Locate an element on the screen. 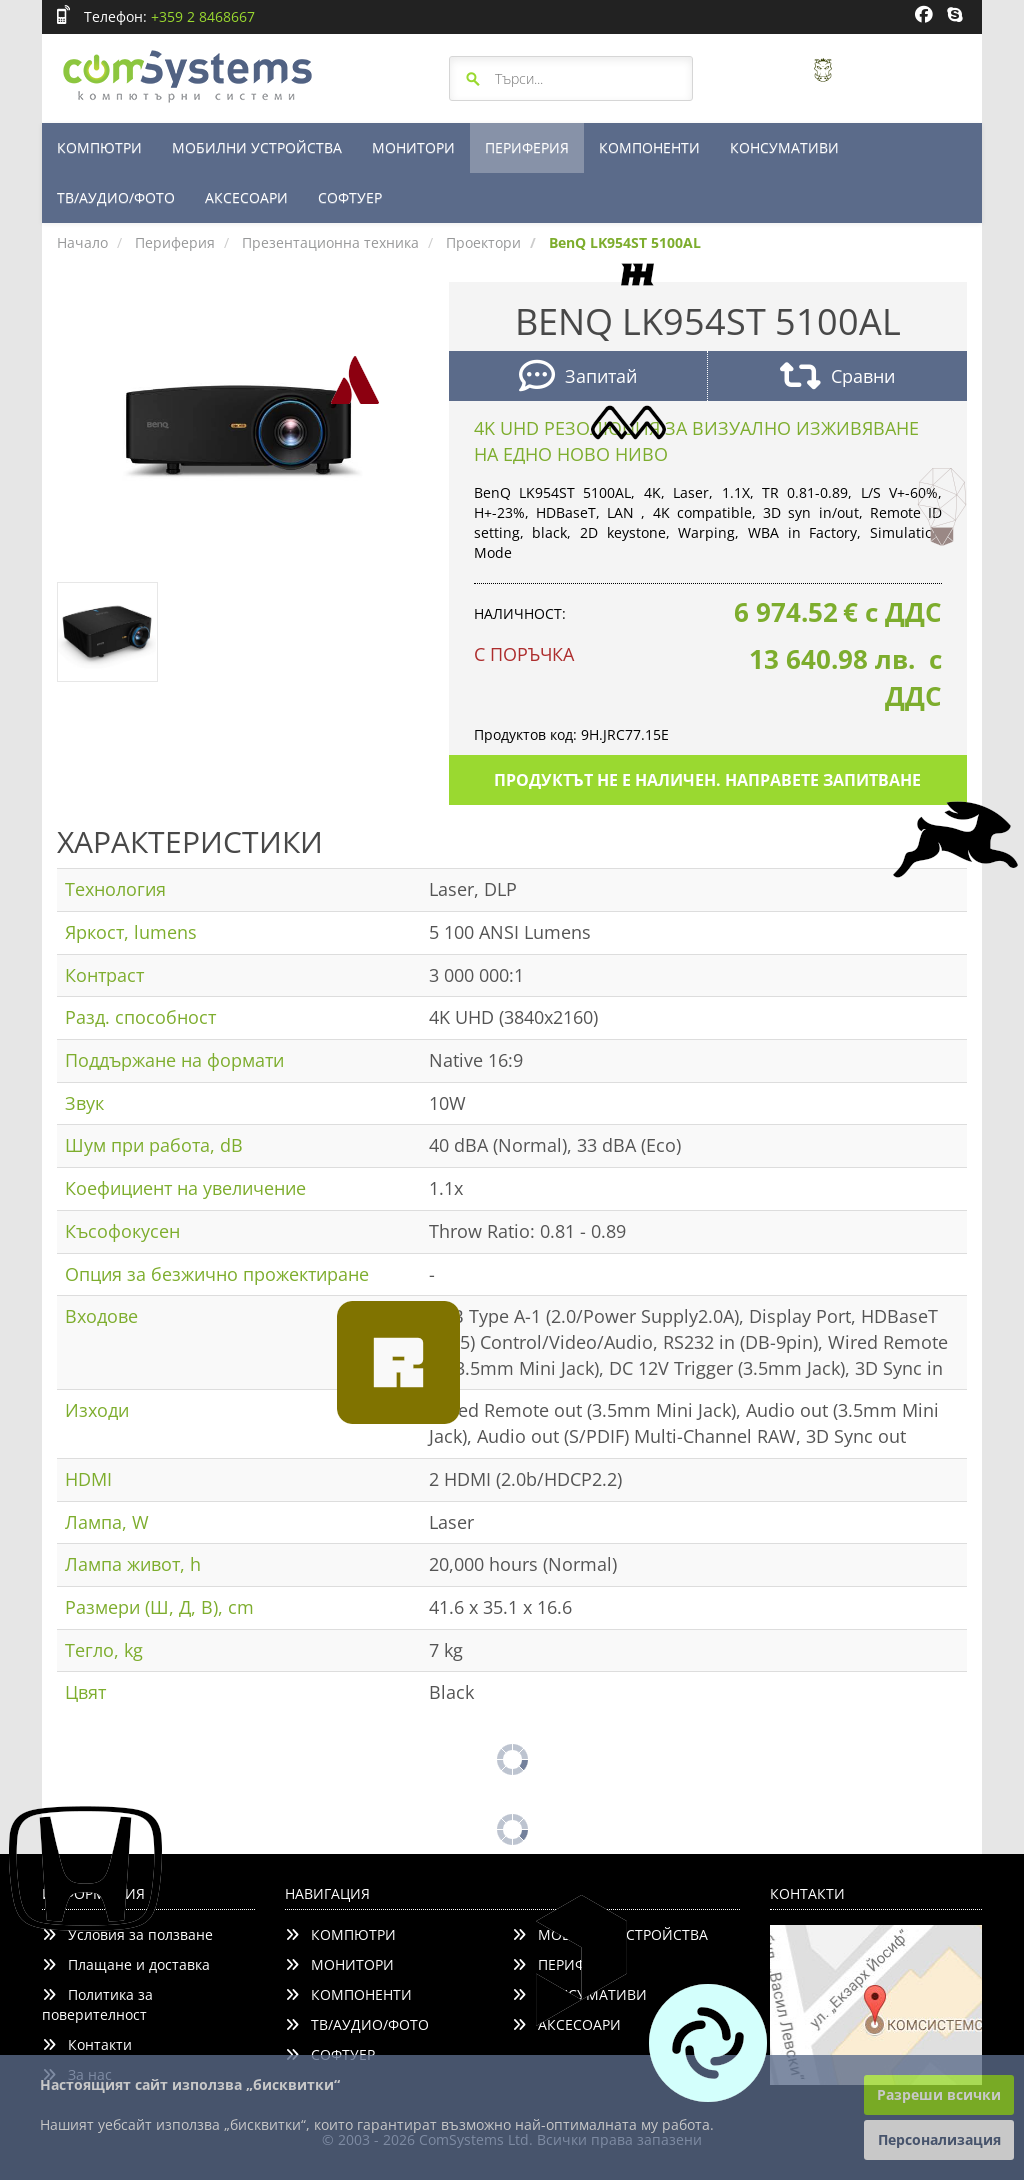 The height and width of the screenshot is (2180, 1024). momenteo app logo is located at coordinates (628, 422).